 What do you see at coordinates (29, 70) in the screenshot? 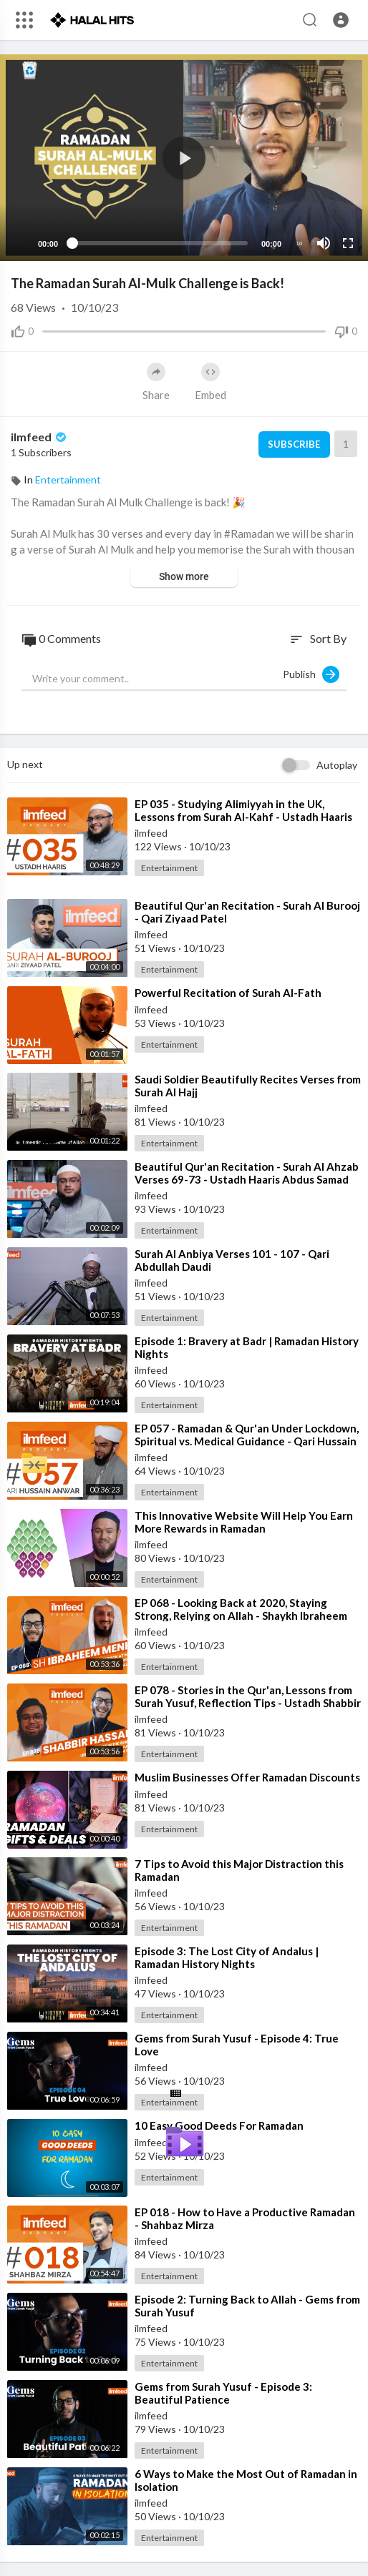
I see `open the recycle bin to view deleted files` at bounding box center [29, 70].